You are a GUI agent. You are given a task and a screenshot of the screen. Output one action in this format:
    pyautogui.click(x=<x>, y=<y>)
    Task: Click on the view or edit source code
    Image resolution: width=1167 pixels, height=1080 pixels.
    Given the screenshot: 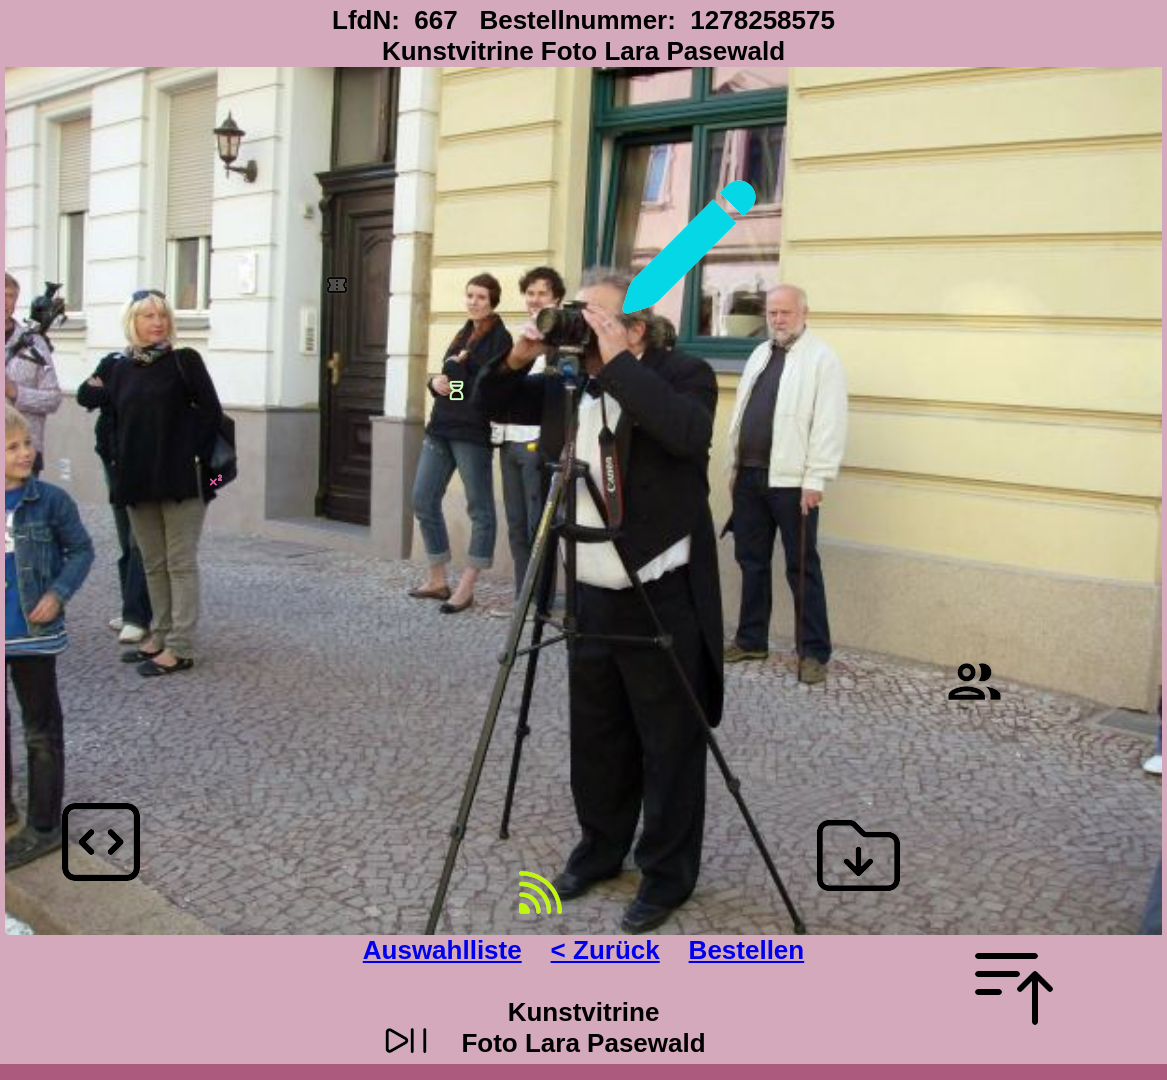 What is the action you would take?
    pyautogui.click(x=101, y=842)
    